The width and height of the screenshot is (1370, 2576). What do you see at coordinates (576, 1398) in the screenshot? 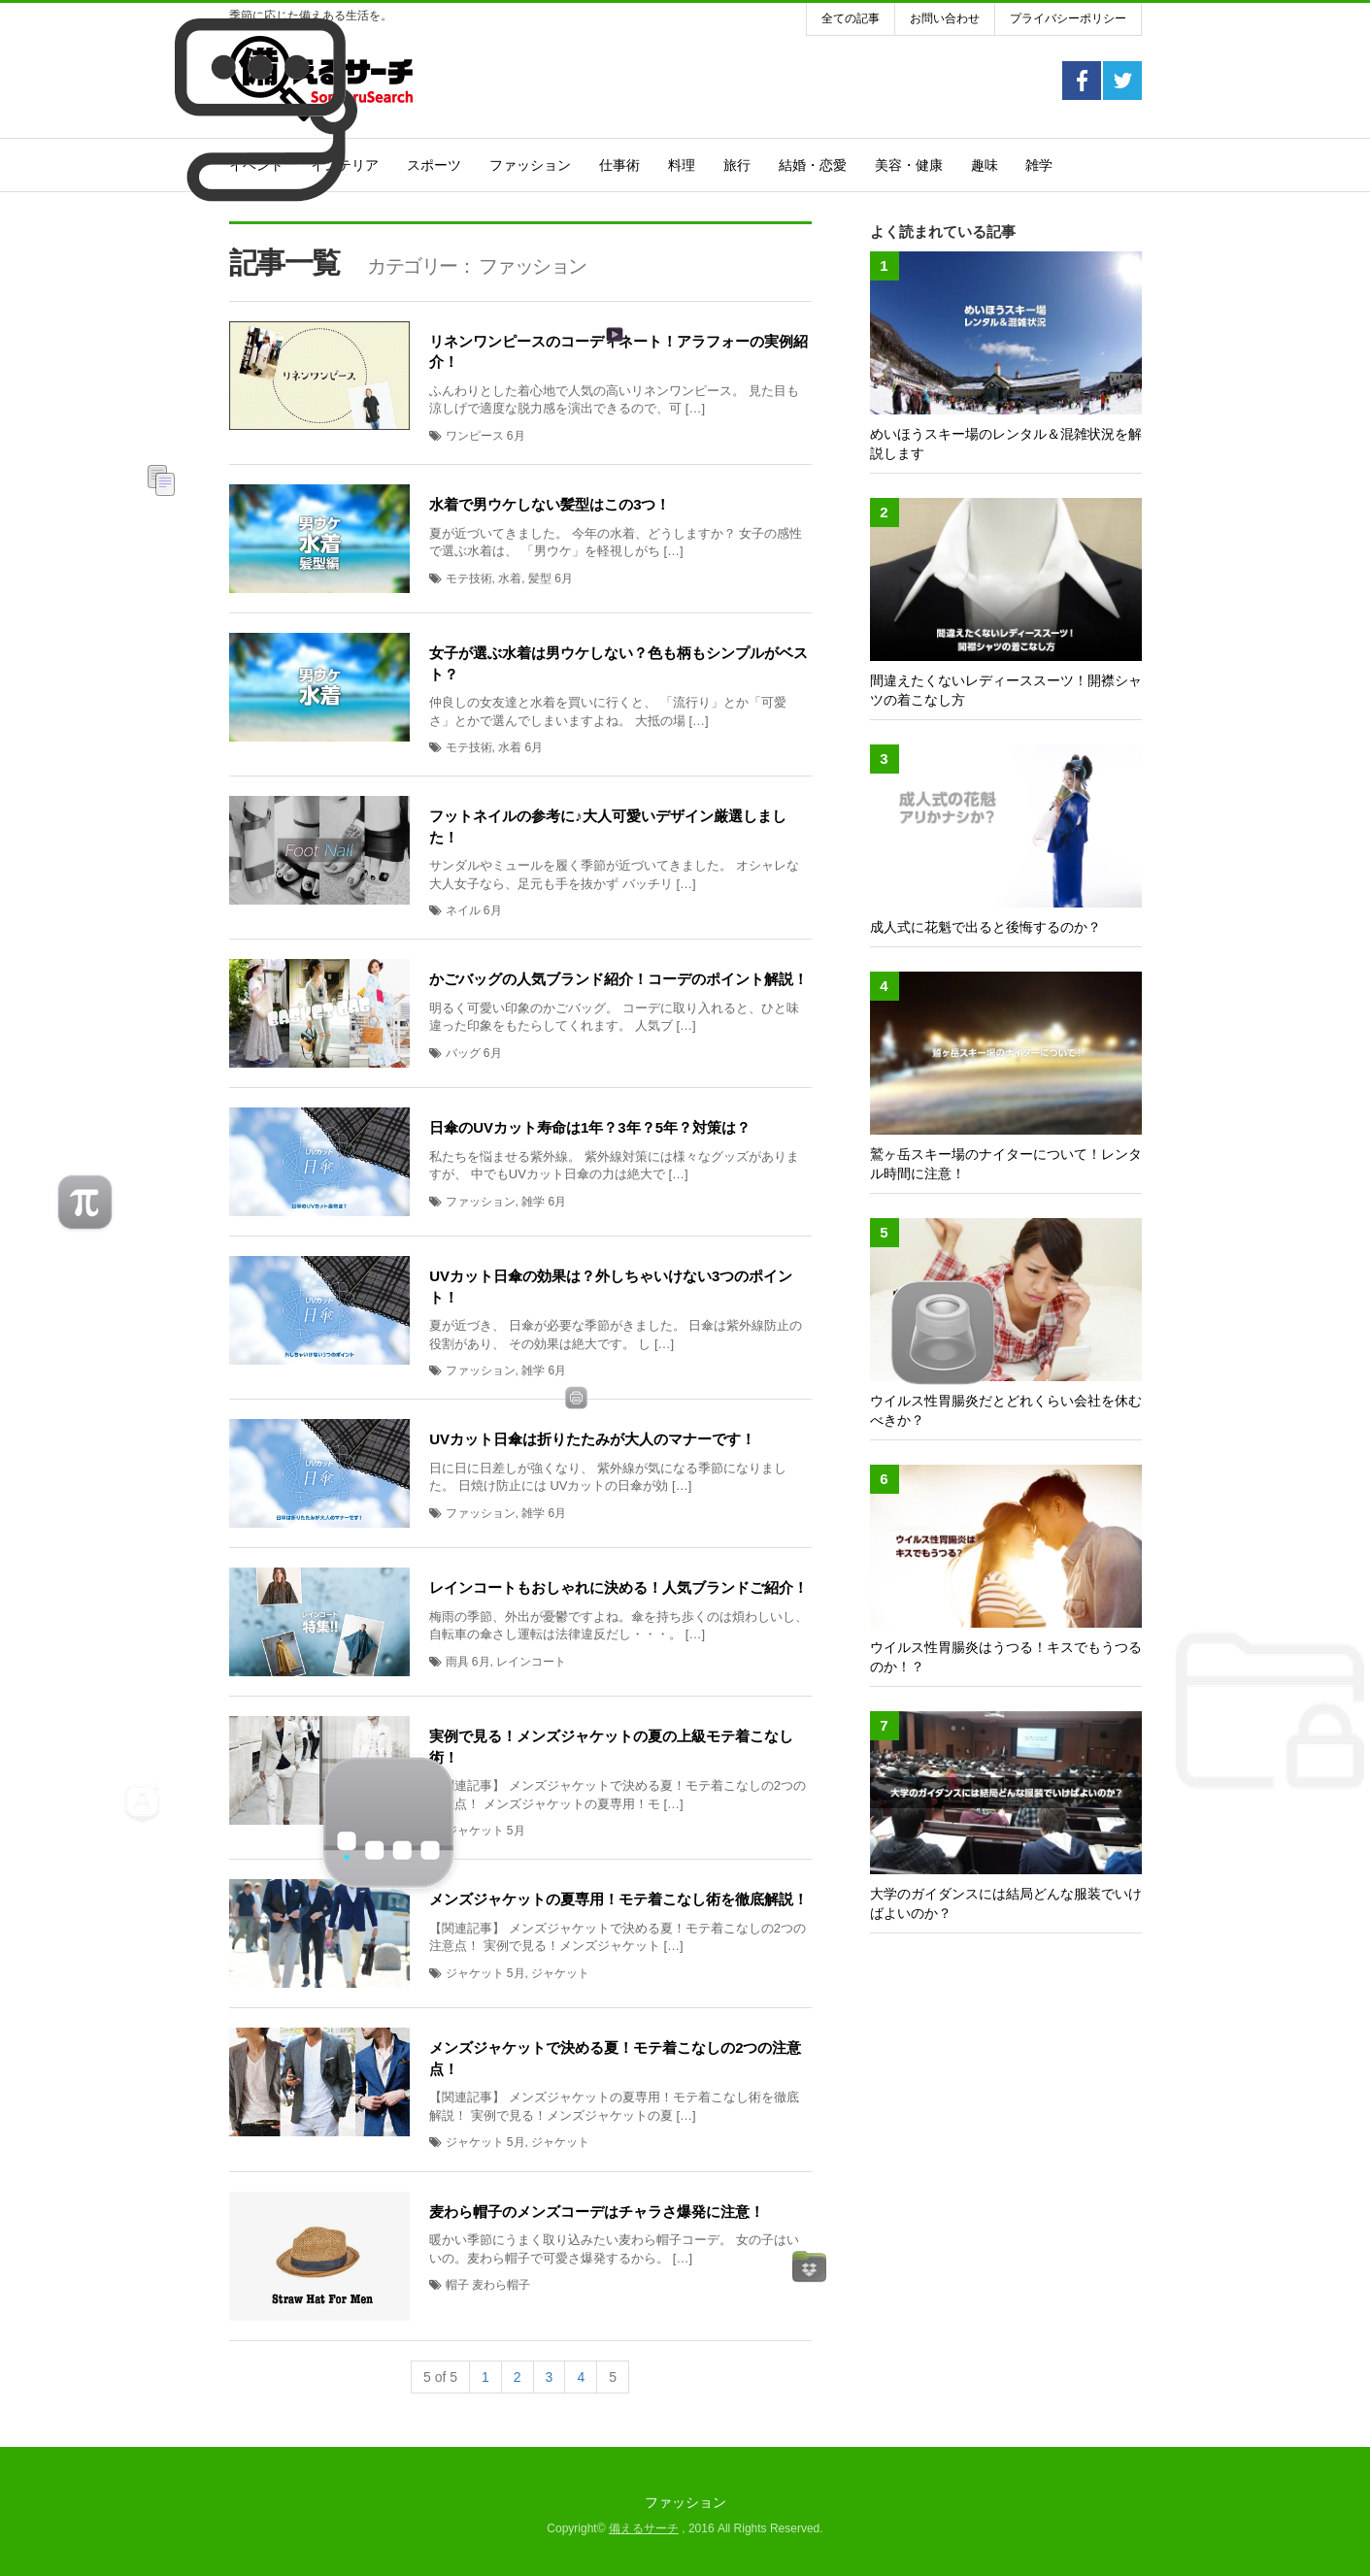
I see `access printer settings and preferences` at bounding box center [576, 1398].